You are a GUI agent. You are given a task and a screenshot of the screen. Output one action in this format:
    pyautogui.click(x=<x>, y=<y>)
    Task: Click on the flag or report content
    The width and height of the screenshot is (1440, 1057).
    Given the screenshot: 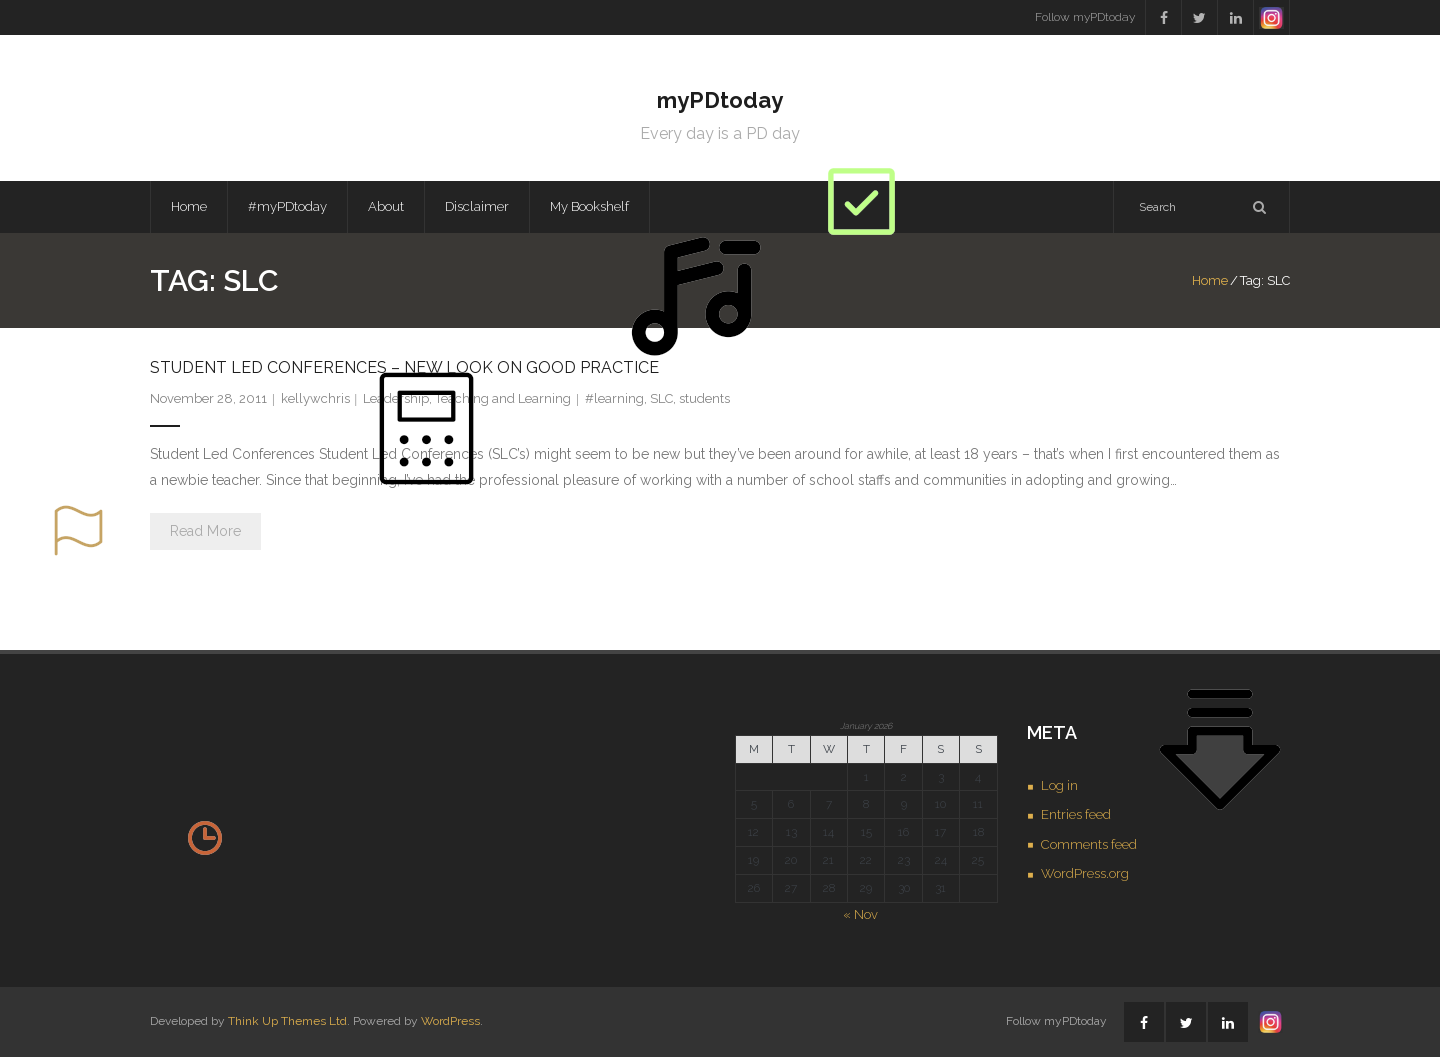 What is the action you would take?
    pyautogui.click(x=76, y=529)
    